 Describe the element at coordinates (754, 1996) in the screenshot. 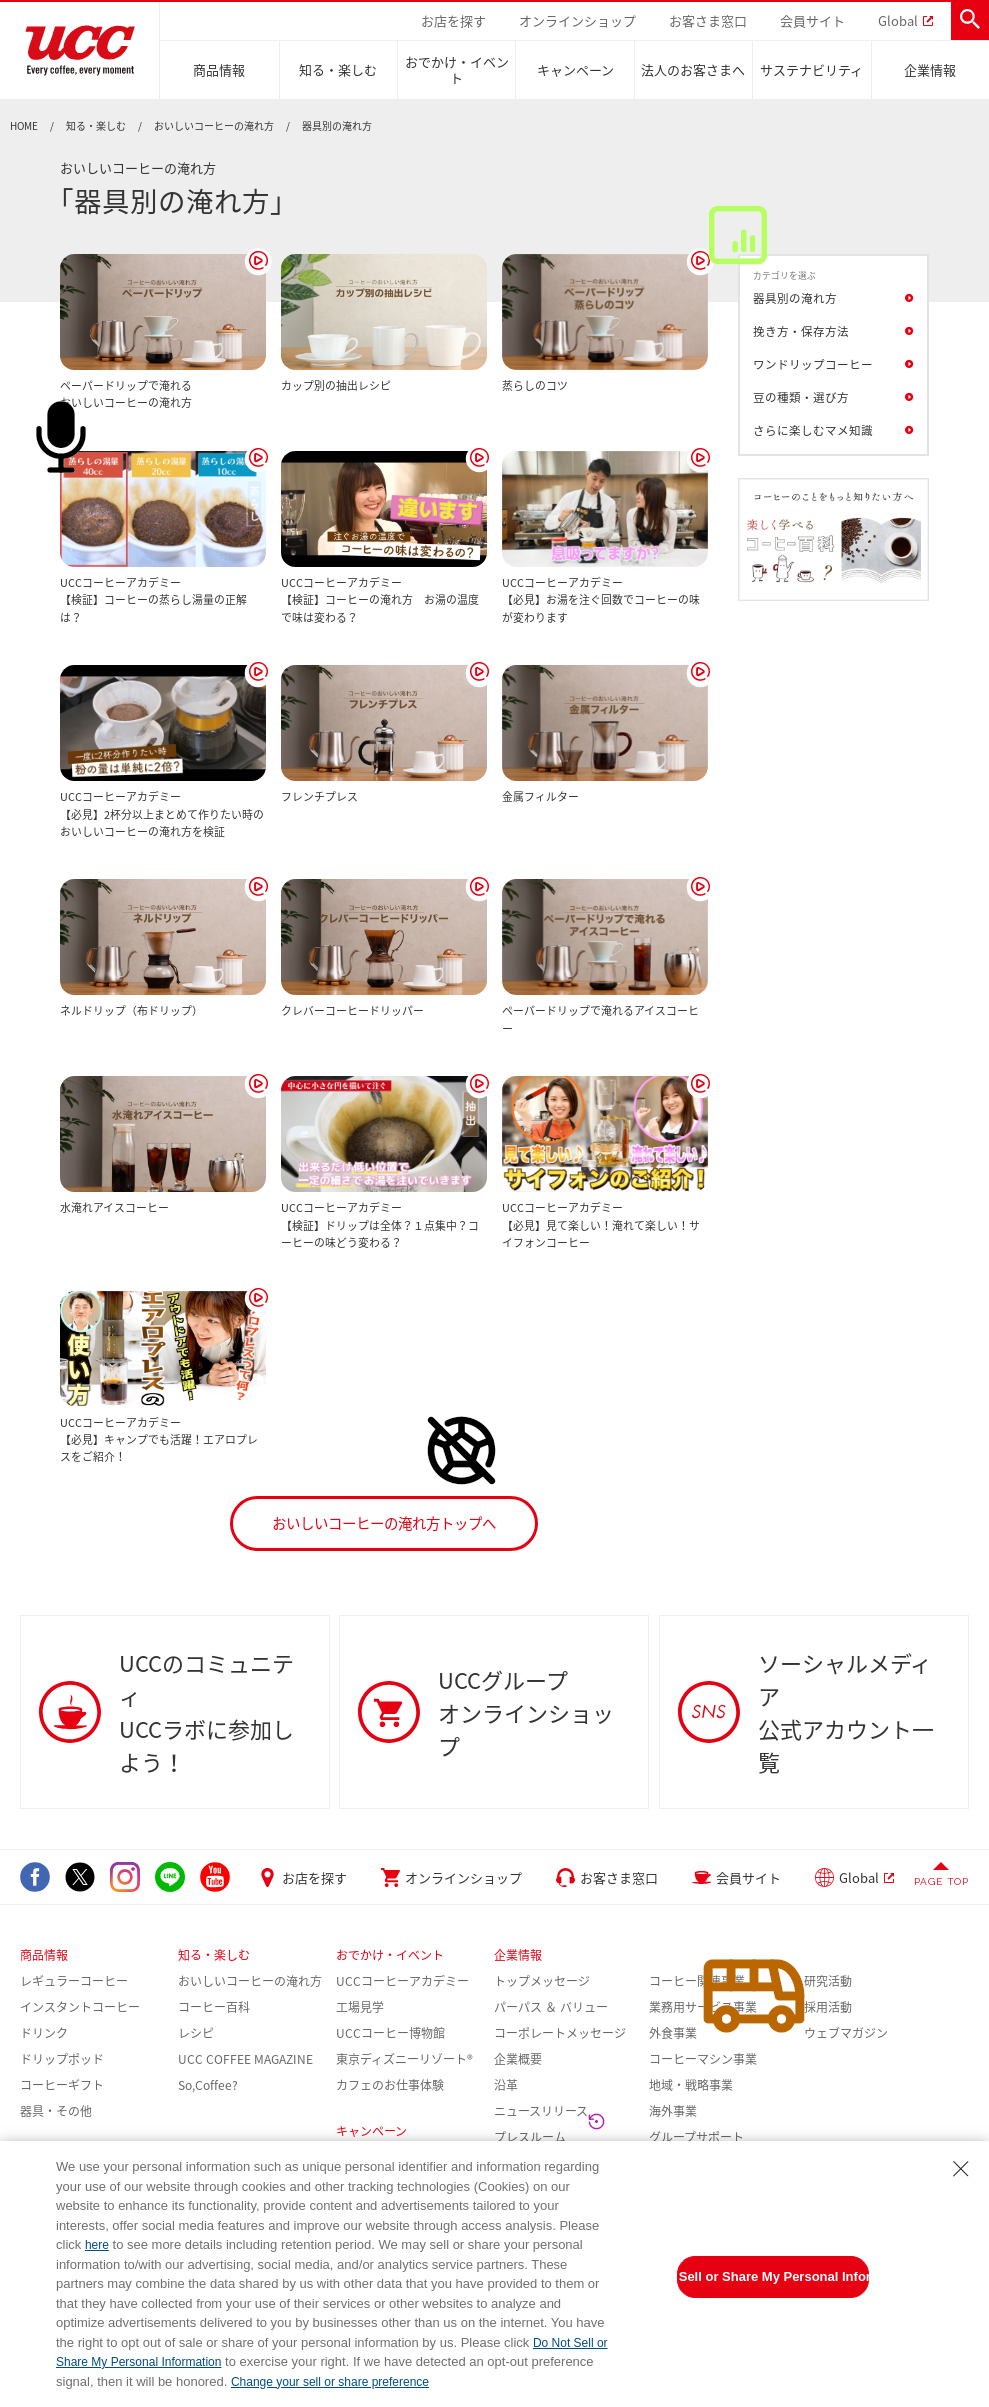

I see `view public transit options` at that location.